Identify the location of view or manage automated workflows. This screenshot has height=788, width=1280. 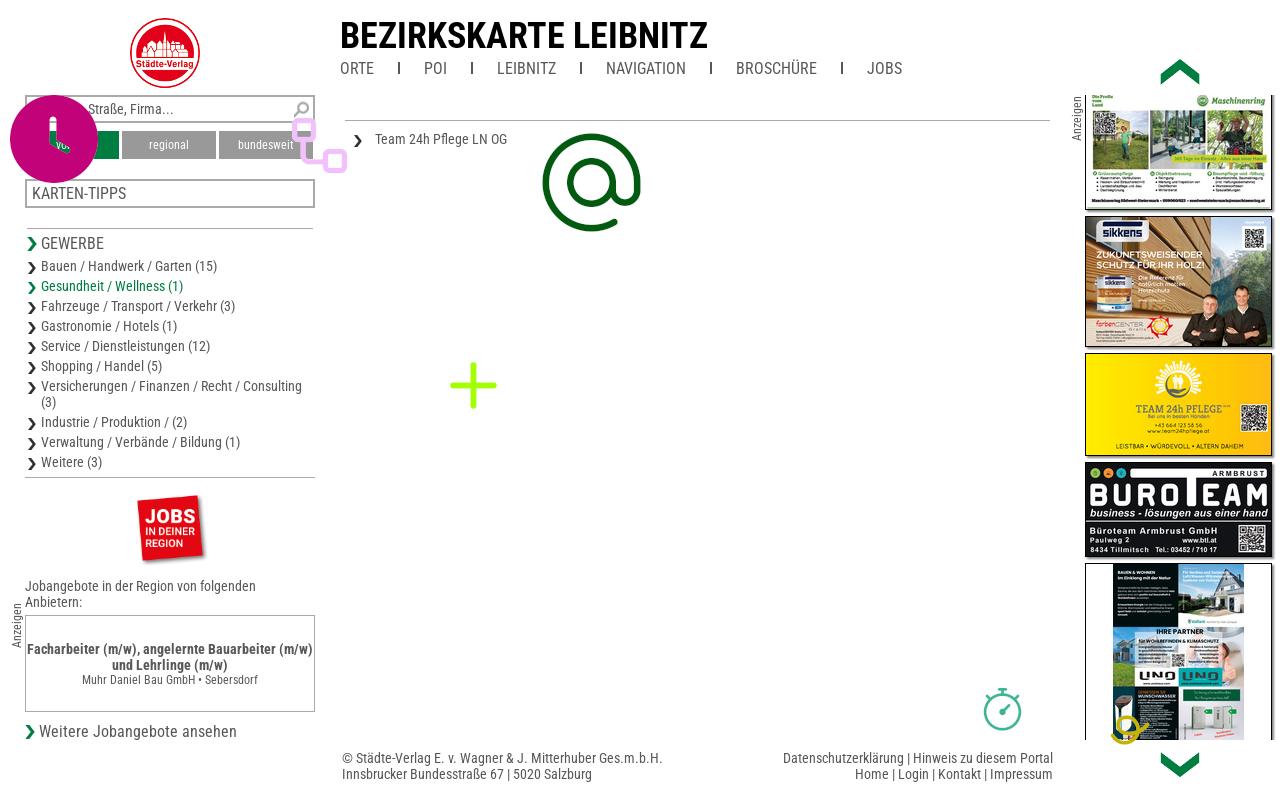
(319, 145).